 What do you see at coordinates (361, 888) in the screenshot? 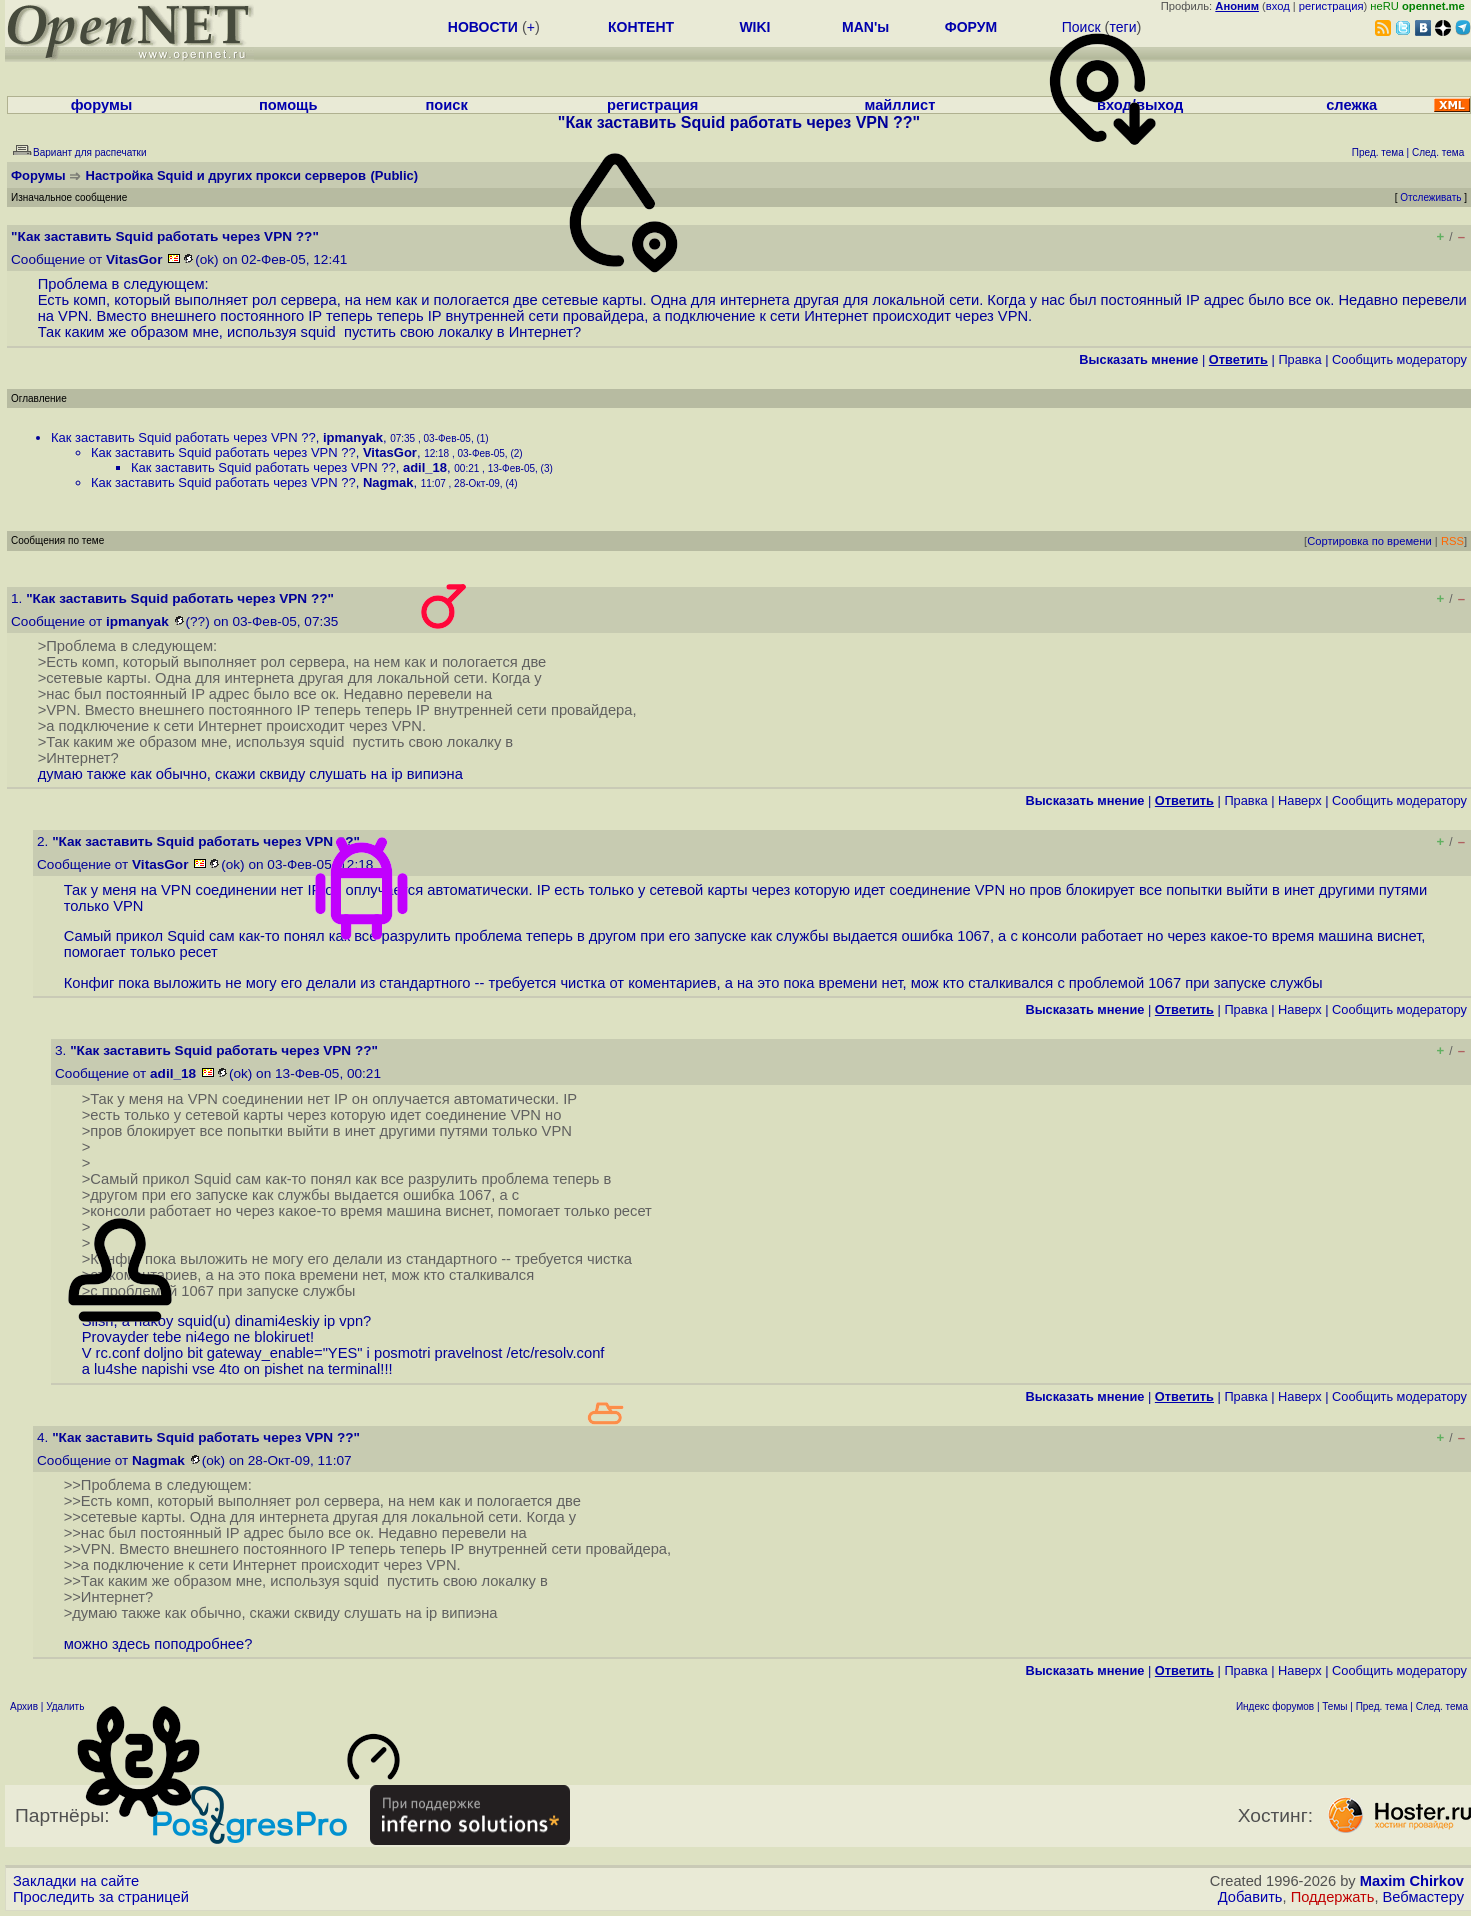
I see `android device or app indicator` at bounding box center [361, 888].